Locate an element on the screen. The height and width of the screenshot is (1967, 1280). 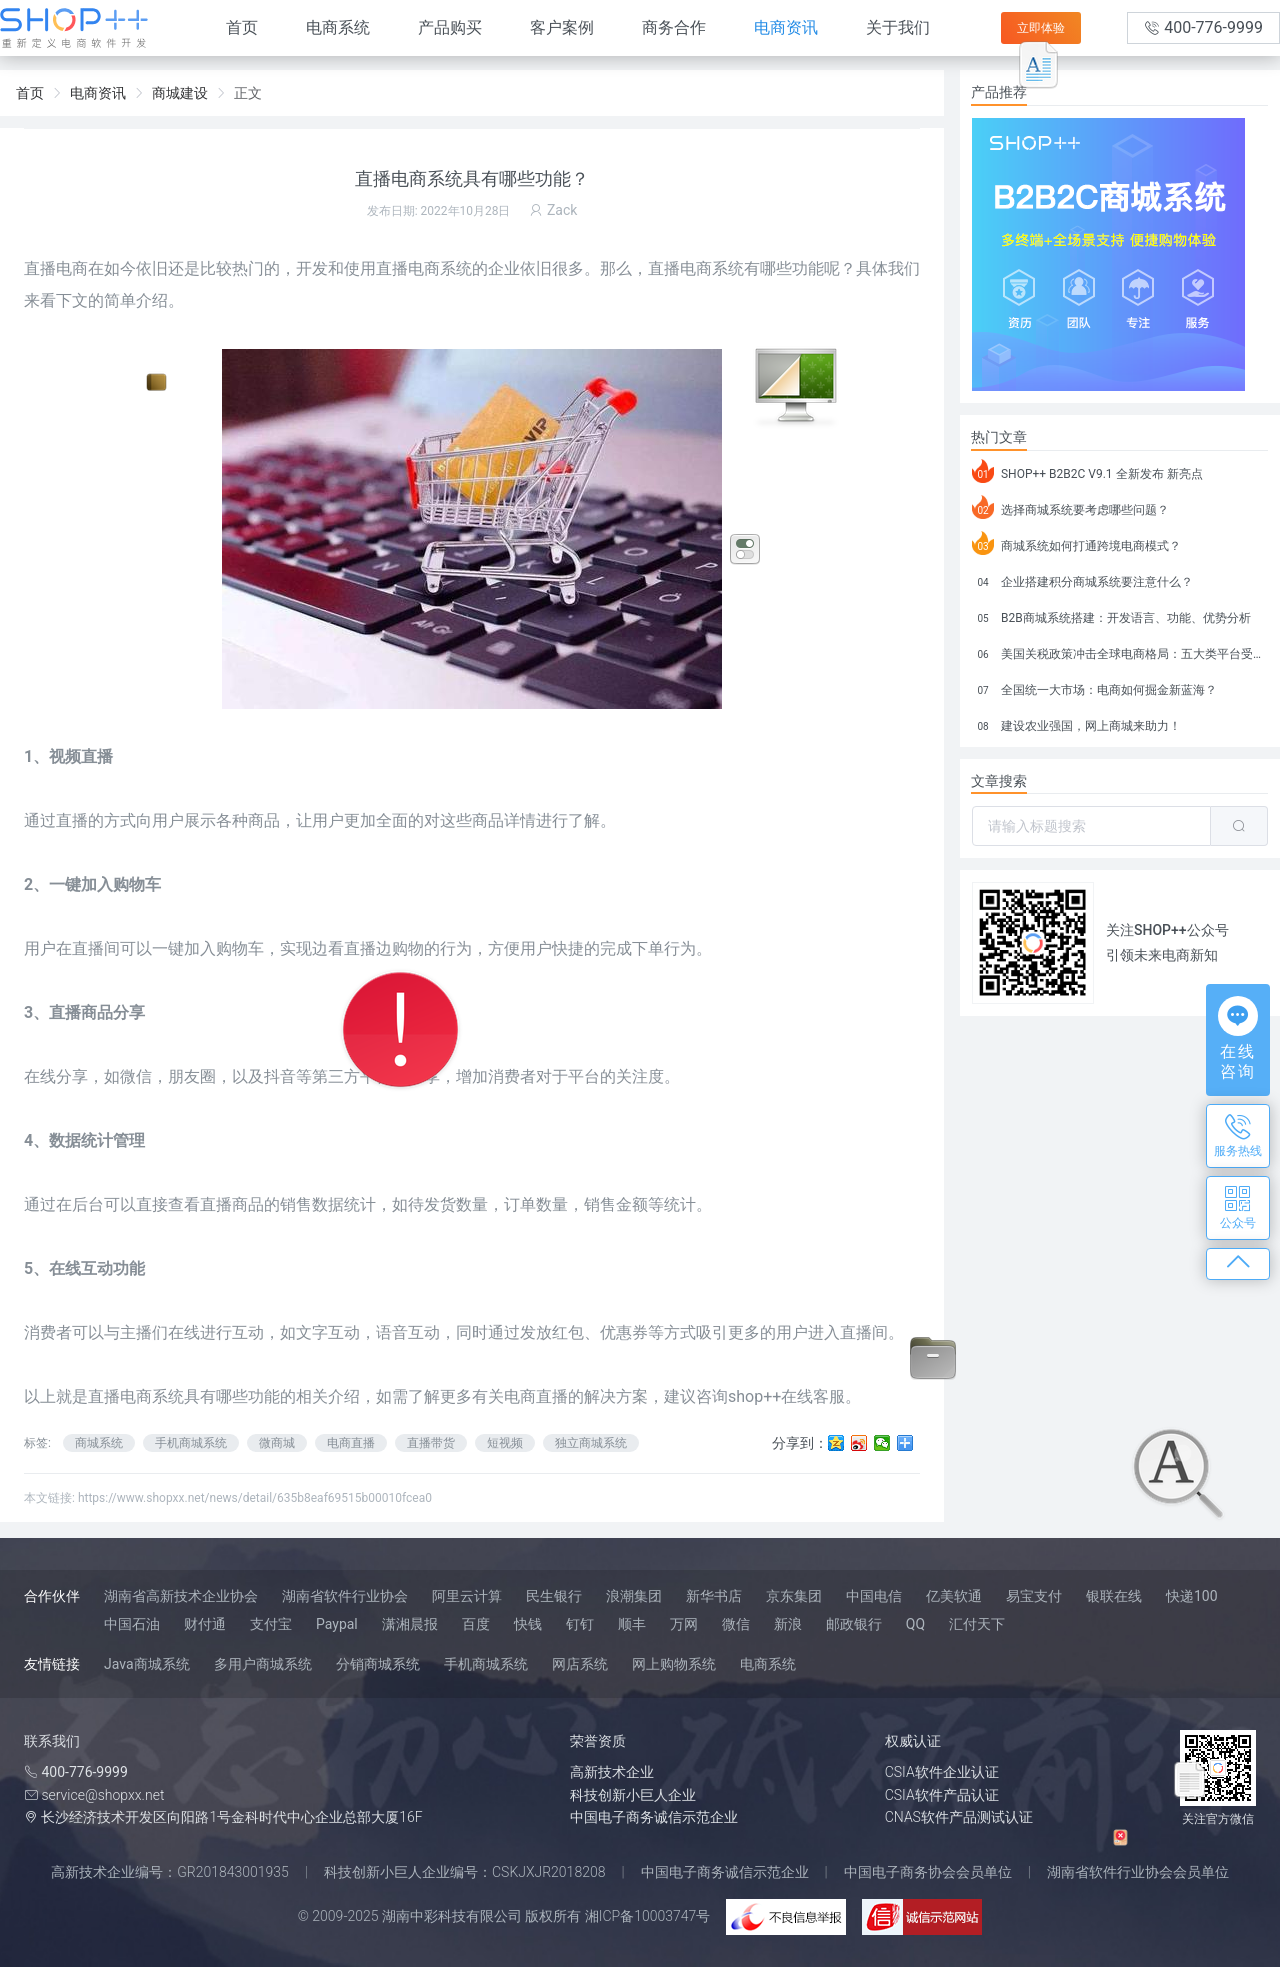
indicates a package is queued for removal is located at coordinates (1120, 1837).